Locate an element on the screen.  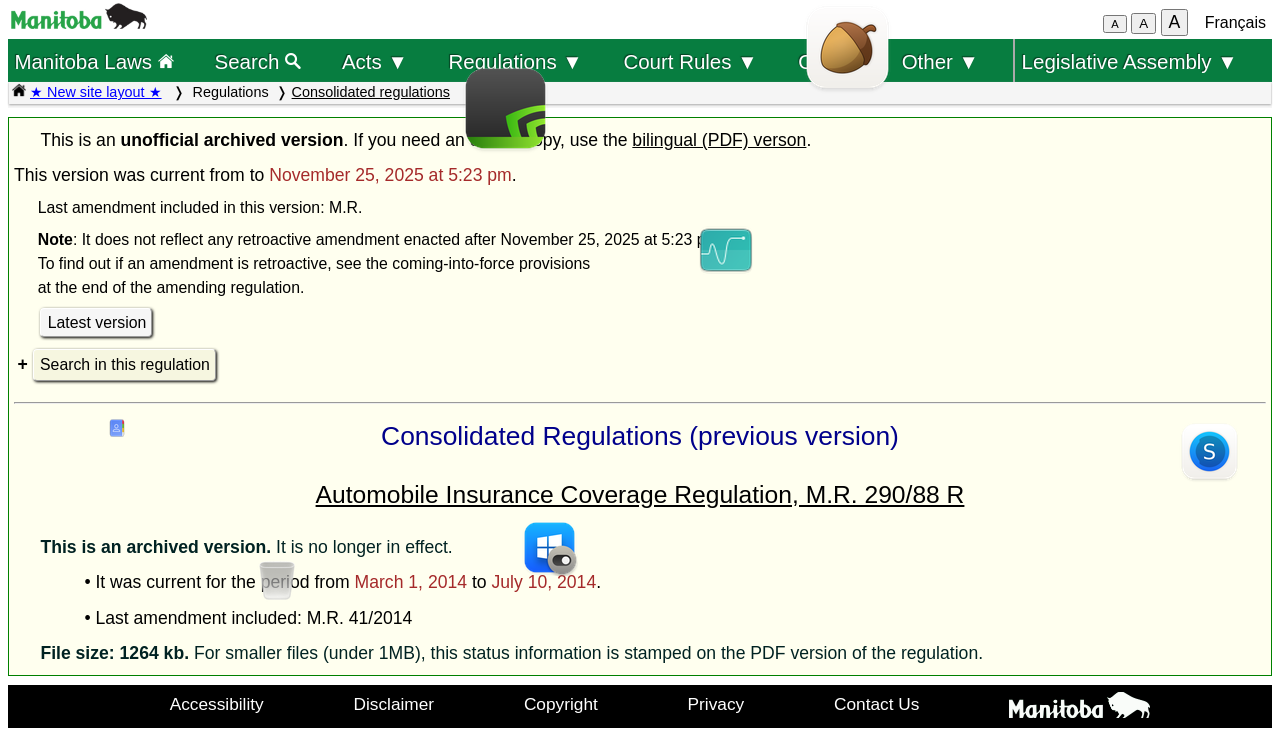
launch winetricks to configure wine settings is located at coordinates (549, 547).